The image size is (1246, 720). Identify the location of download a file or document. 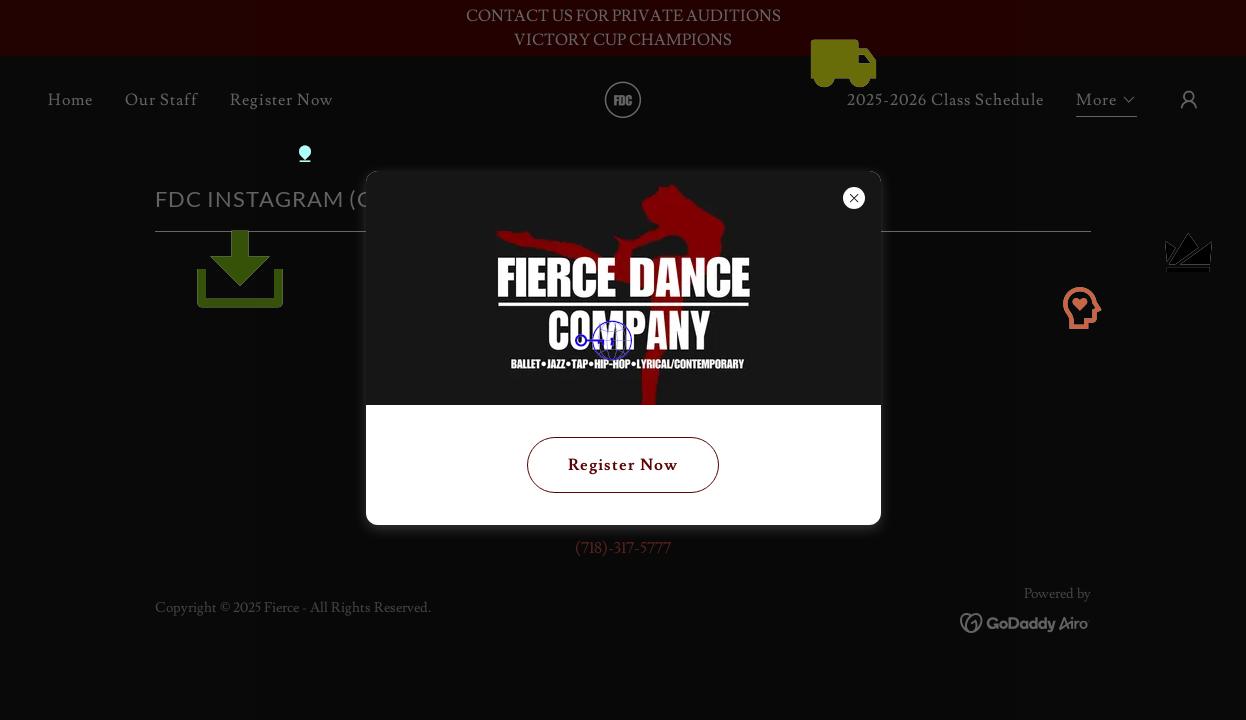
(240, 269).